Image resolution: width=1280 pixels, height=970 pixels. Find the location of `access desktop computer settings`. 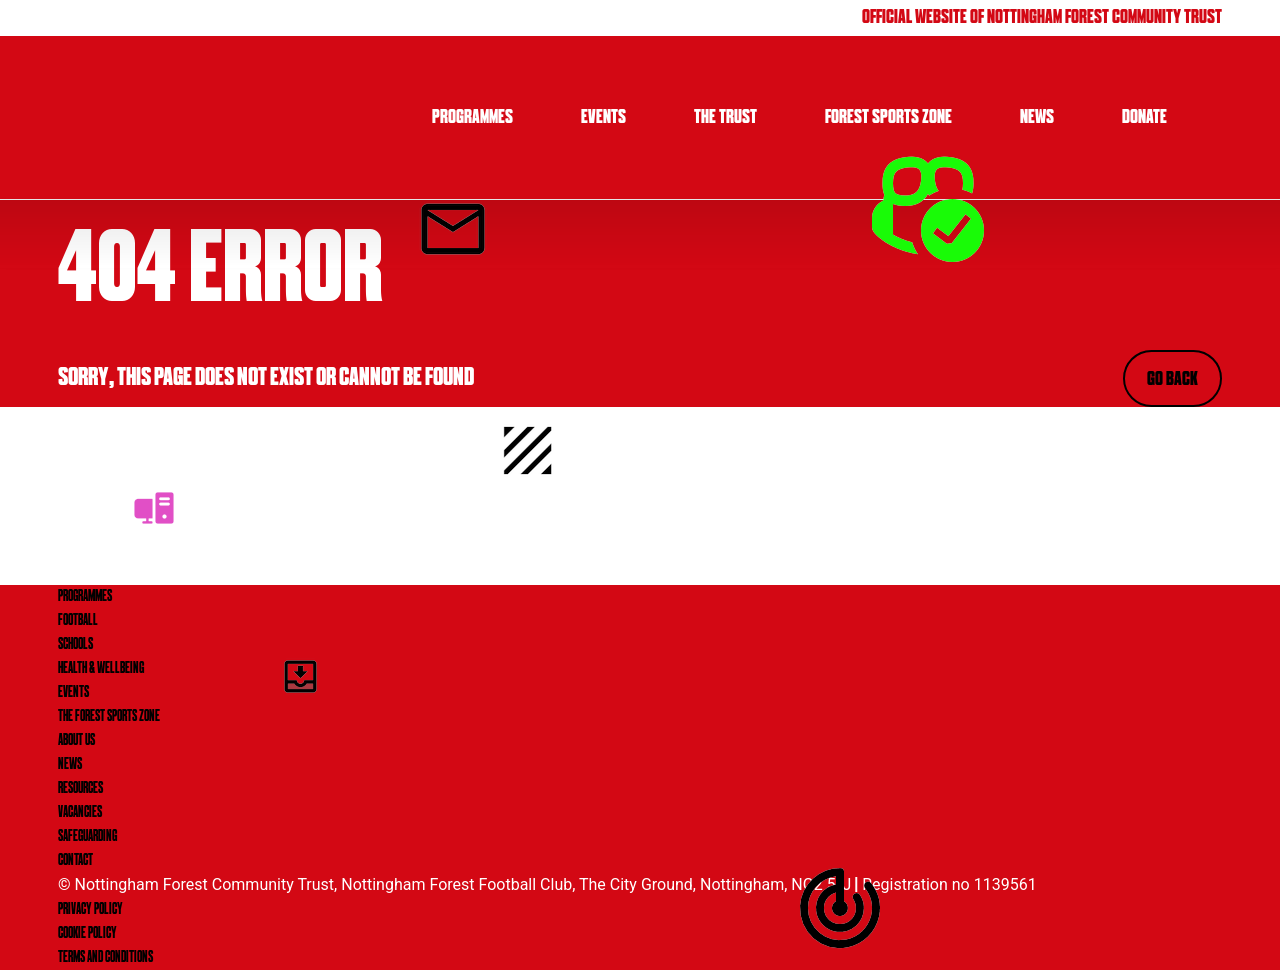

access desktop computer settings is located at coordinates (154, 508).